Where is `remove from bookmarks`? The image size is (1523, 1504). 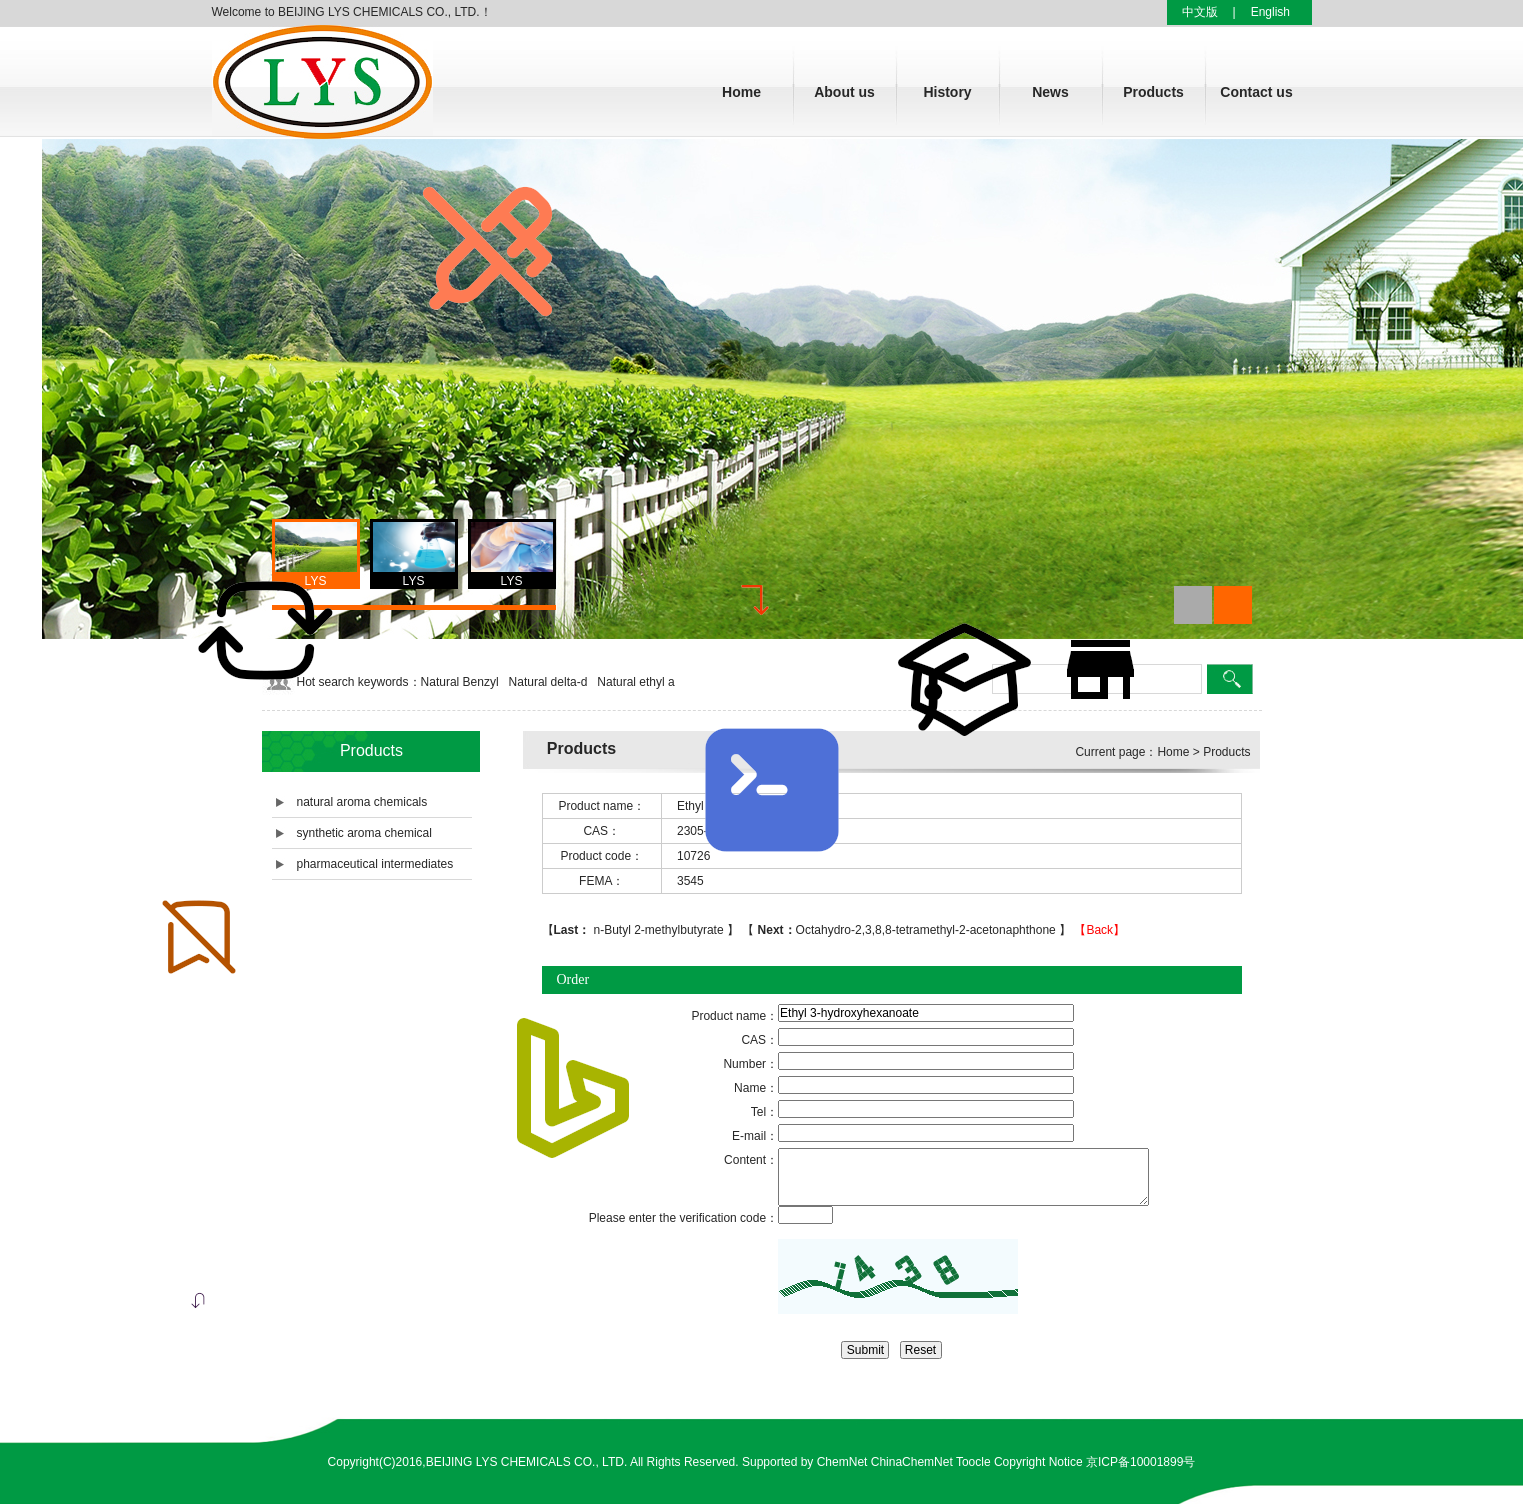
remove from bookmarks is located at coordinates (199, 937).